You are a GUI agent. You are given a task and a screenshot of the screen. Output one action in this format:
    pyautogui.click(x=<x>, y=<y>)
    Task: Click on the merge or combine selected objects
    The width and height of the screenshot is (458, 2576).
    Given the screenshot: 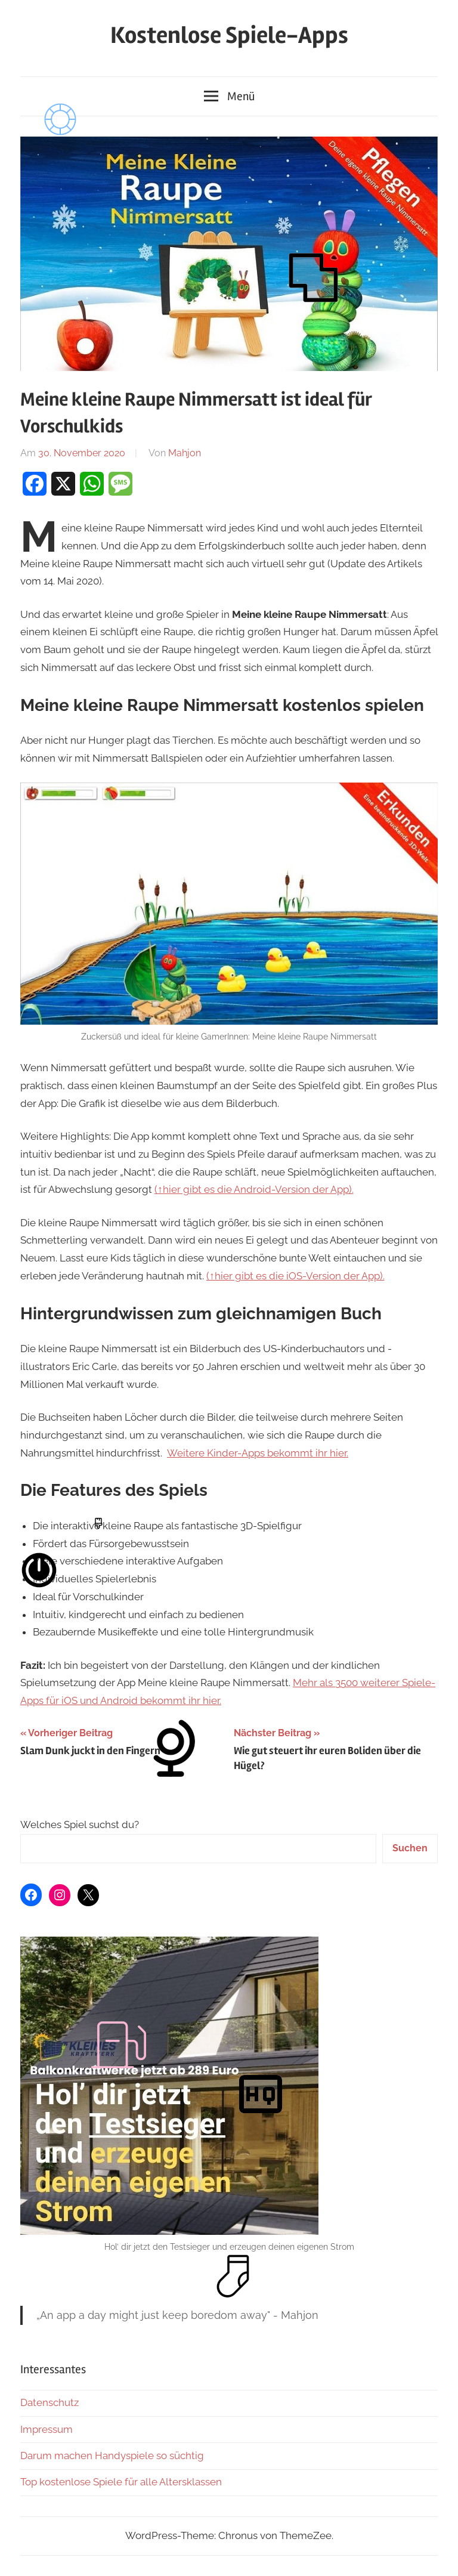 What is the action you would take?
    pyautogui.click(x=313, y=277)
    